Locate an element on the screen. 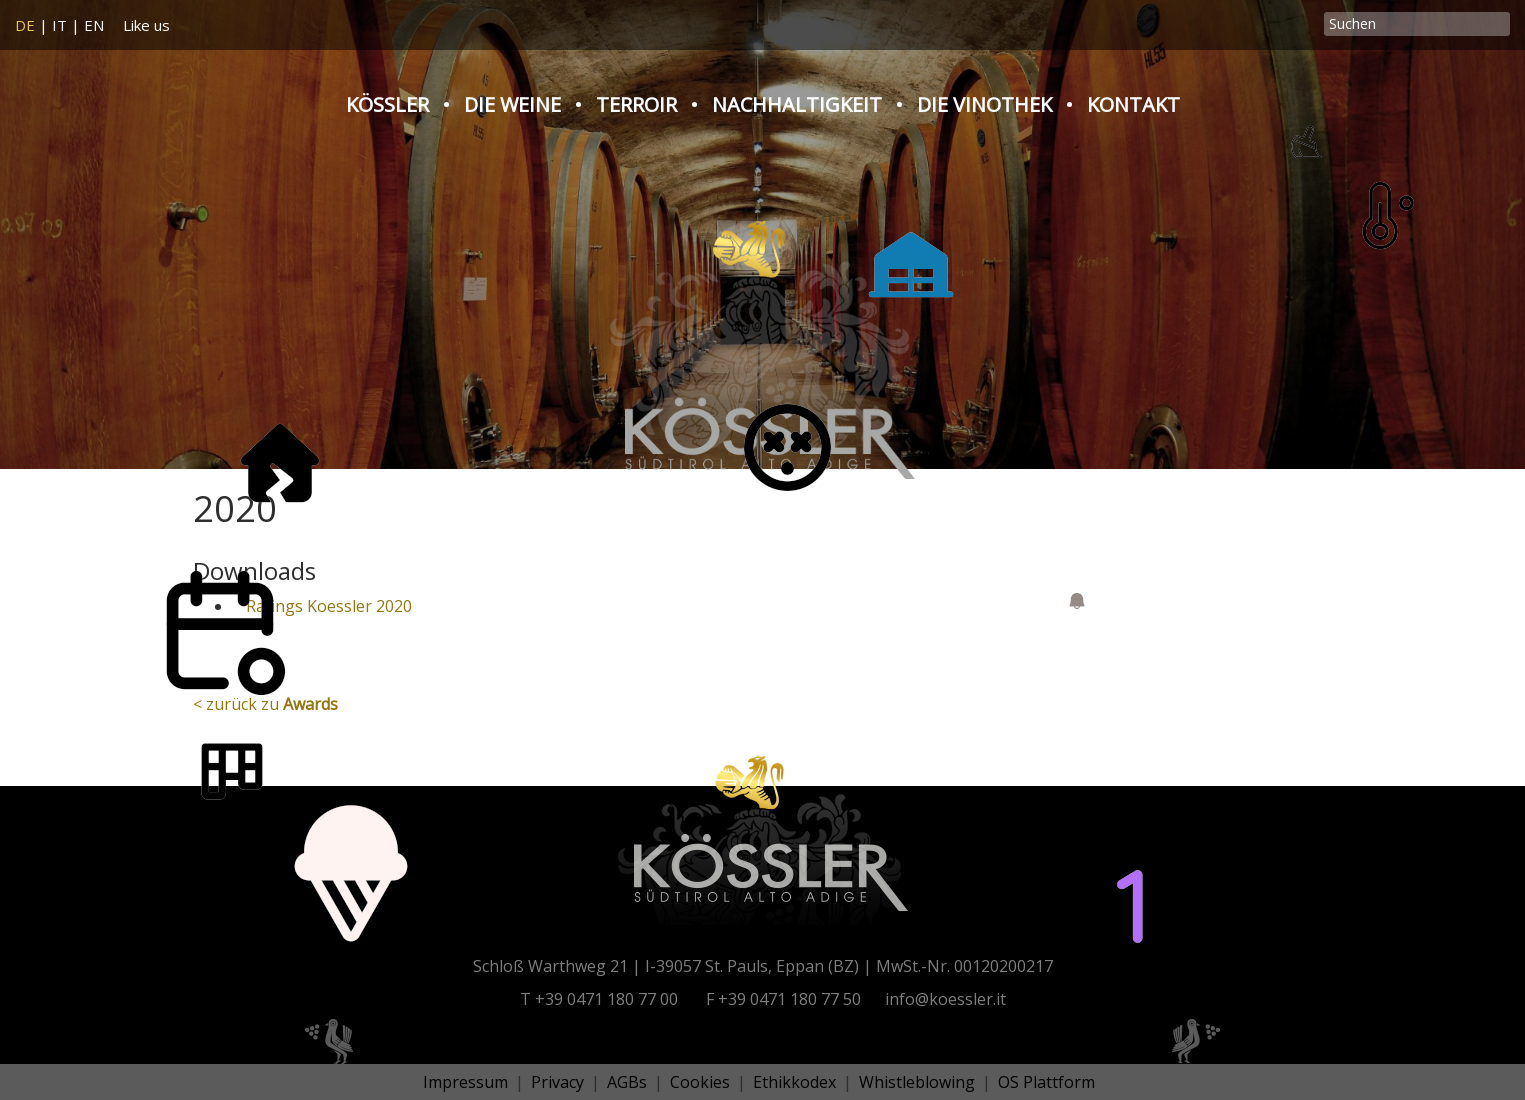 The height and width of the screenshot is (1100, 1525). indicates first place or top ranking is located at coordinates (1134, 906).